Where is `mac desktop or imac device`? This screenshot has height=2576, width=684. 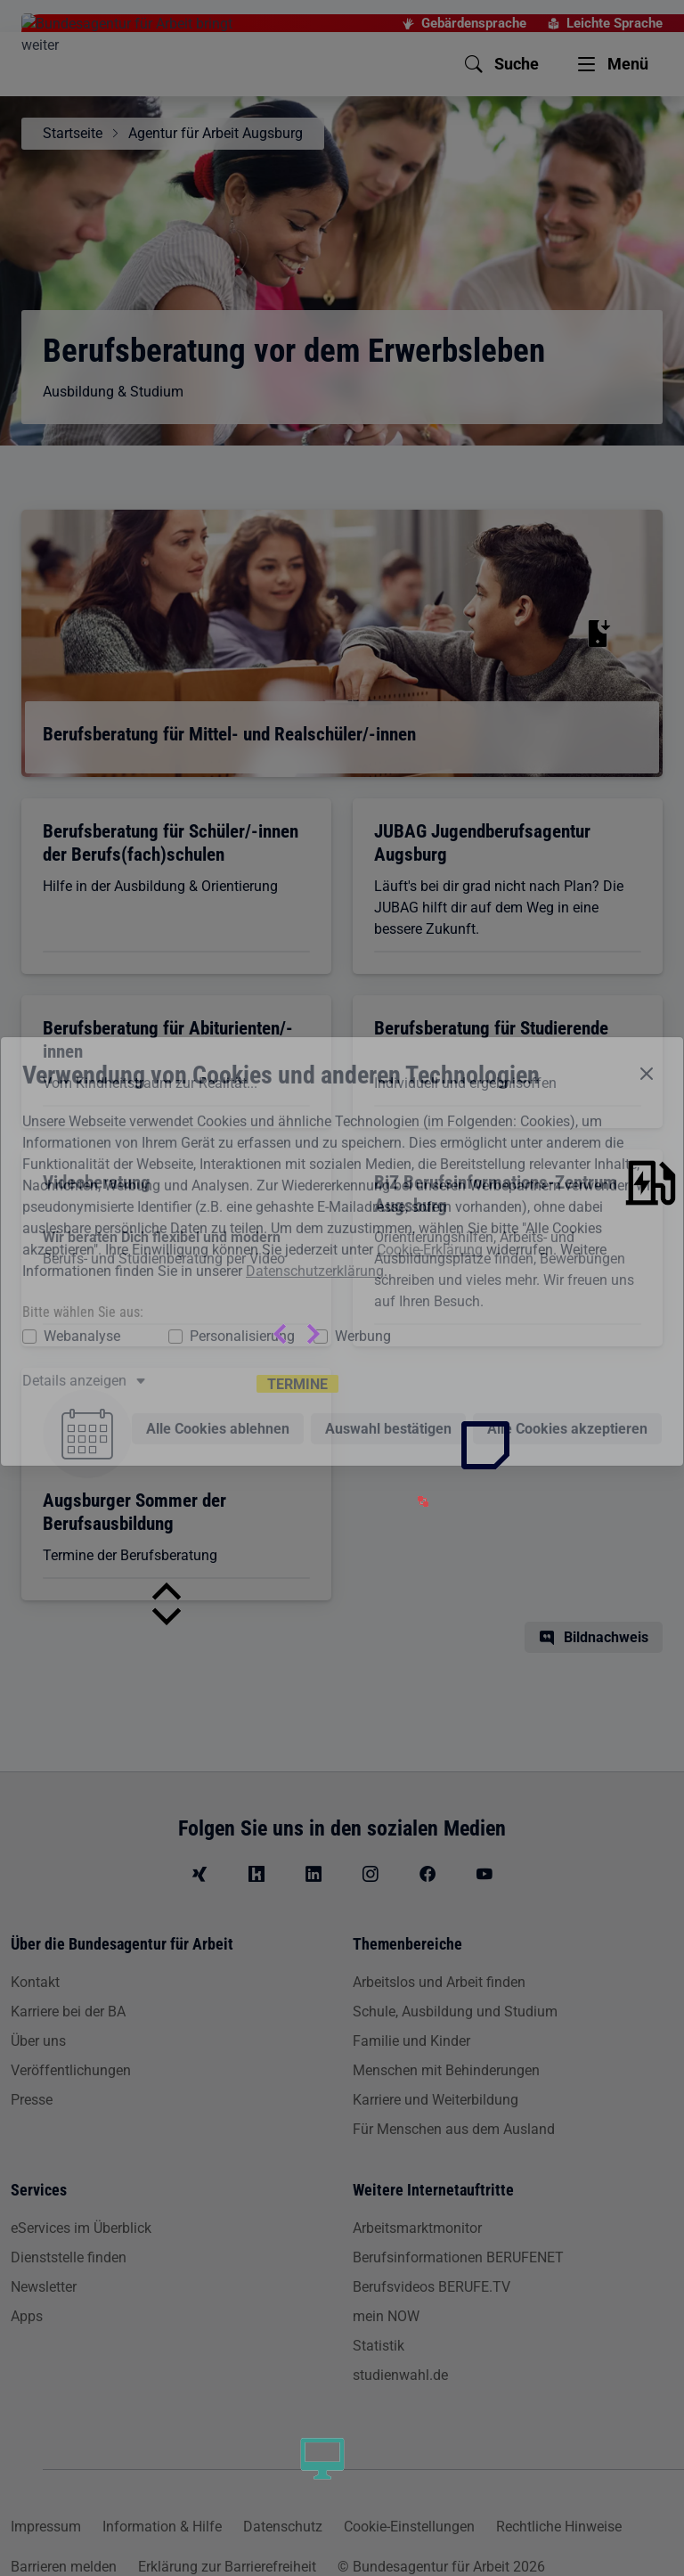
mac desktop or imac device is located at coordinates (322, 2457).